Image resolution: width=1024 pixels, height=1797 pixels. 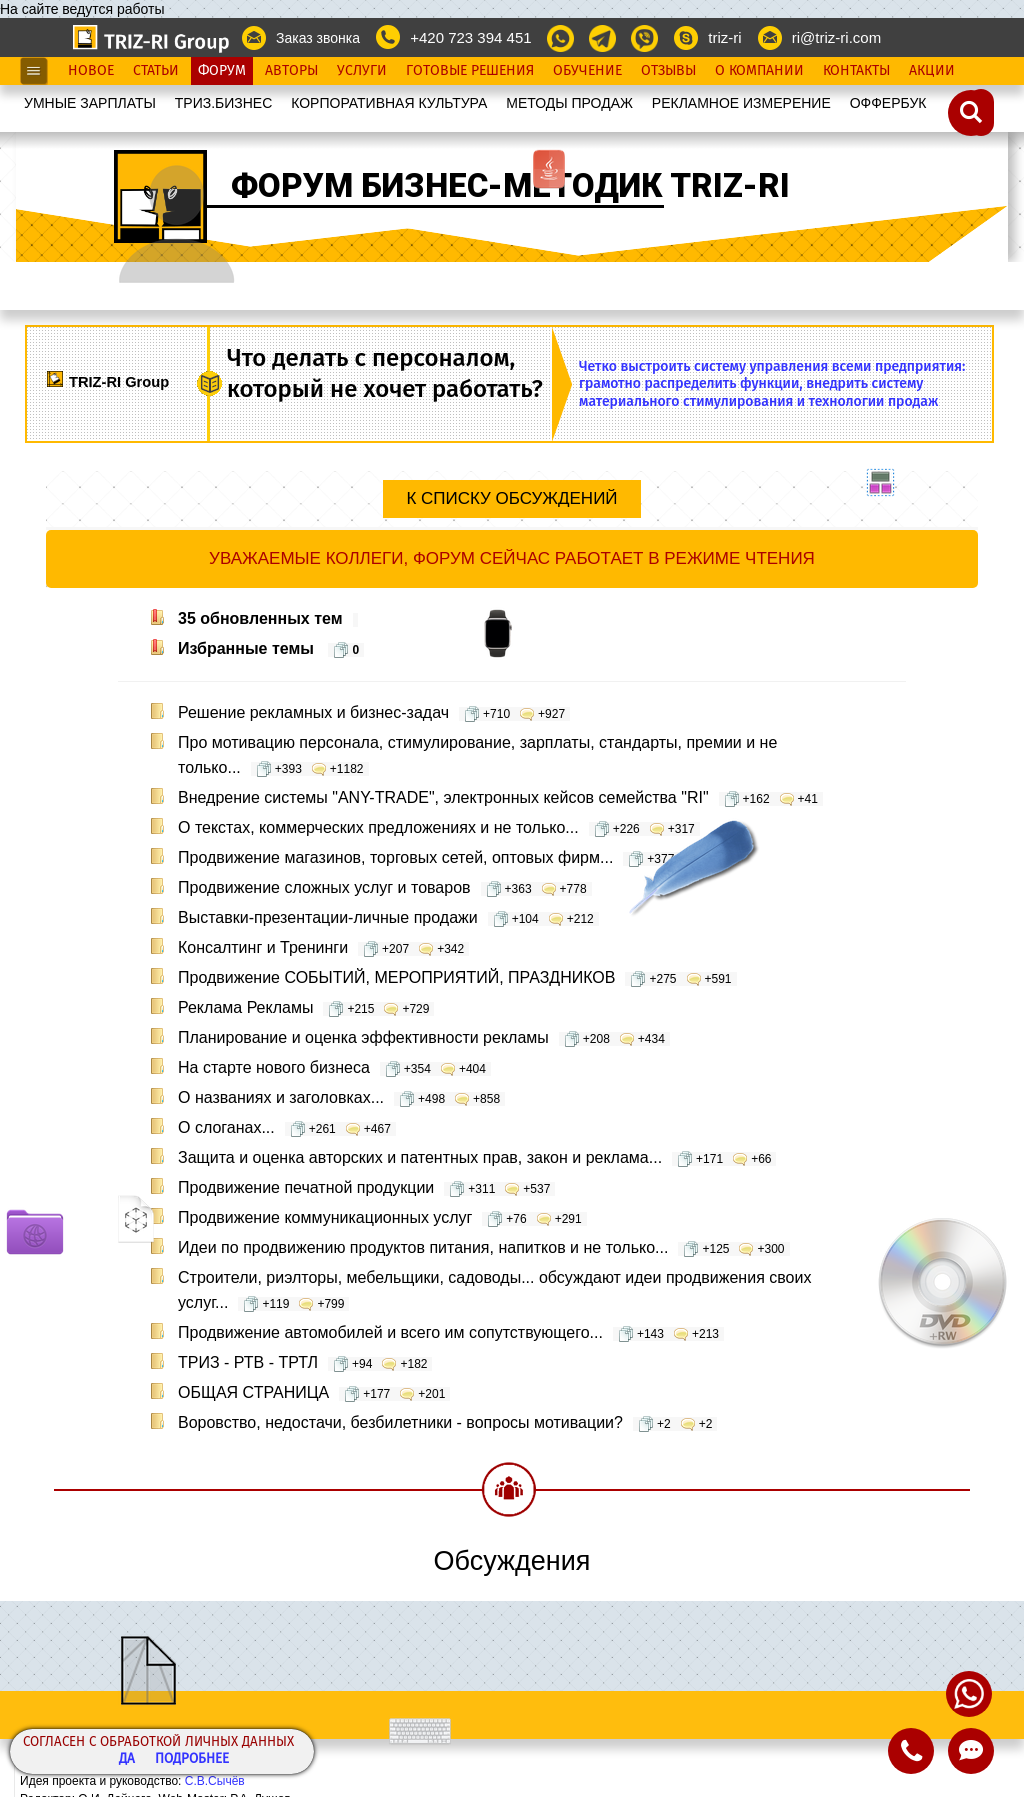 What do you see at coordinates (136, 1220) in the screenshot?
I see `open an augmented reality file` at bounding box center [136, 1220].